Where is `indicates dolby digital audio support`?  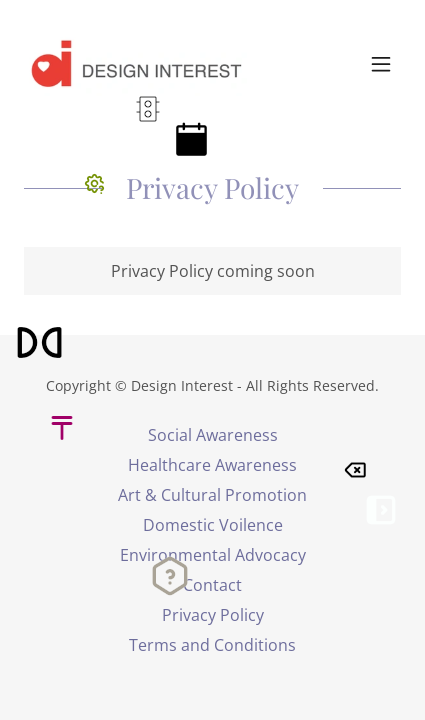 indicates dolby digital audio support is located at coordinates (39, 342).